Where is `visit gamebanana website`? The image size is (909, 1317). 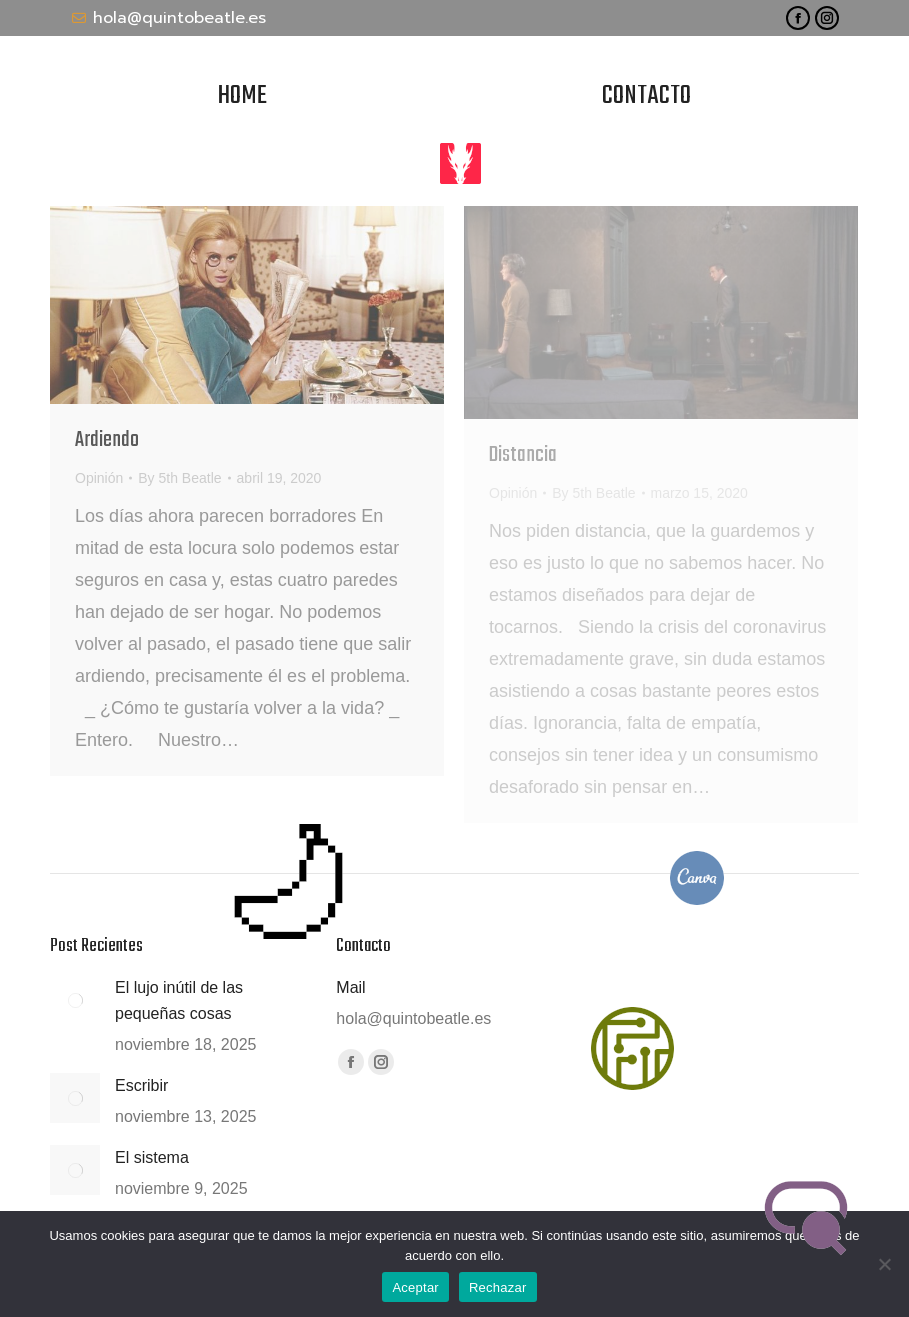 visit gamebanana website is located at coordinates (288, 881).